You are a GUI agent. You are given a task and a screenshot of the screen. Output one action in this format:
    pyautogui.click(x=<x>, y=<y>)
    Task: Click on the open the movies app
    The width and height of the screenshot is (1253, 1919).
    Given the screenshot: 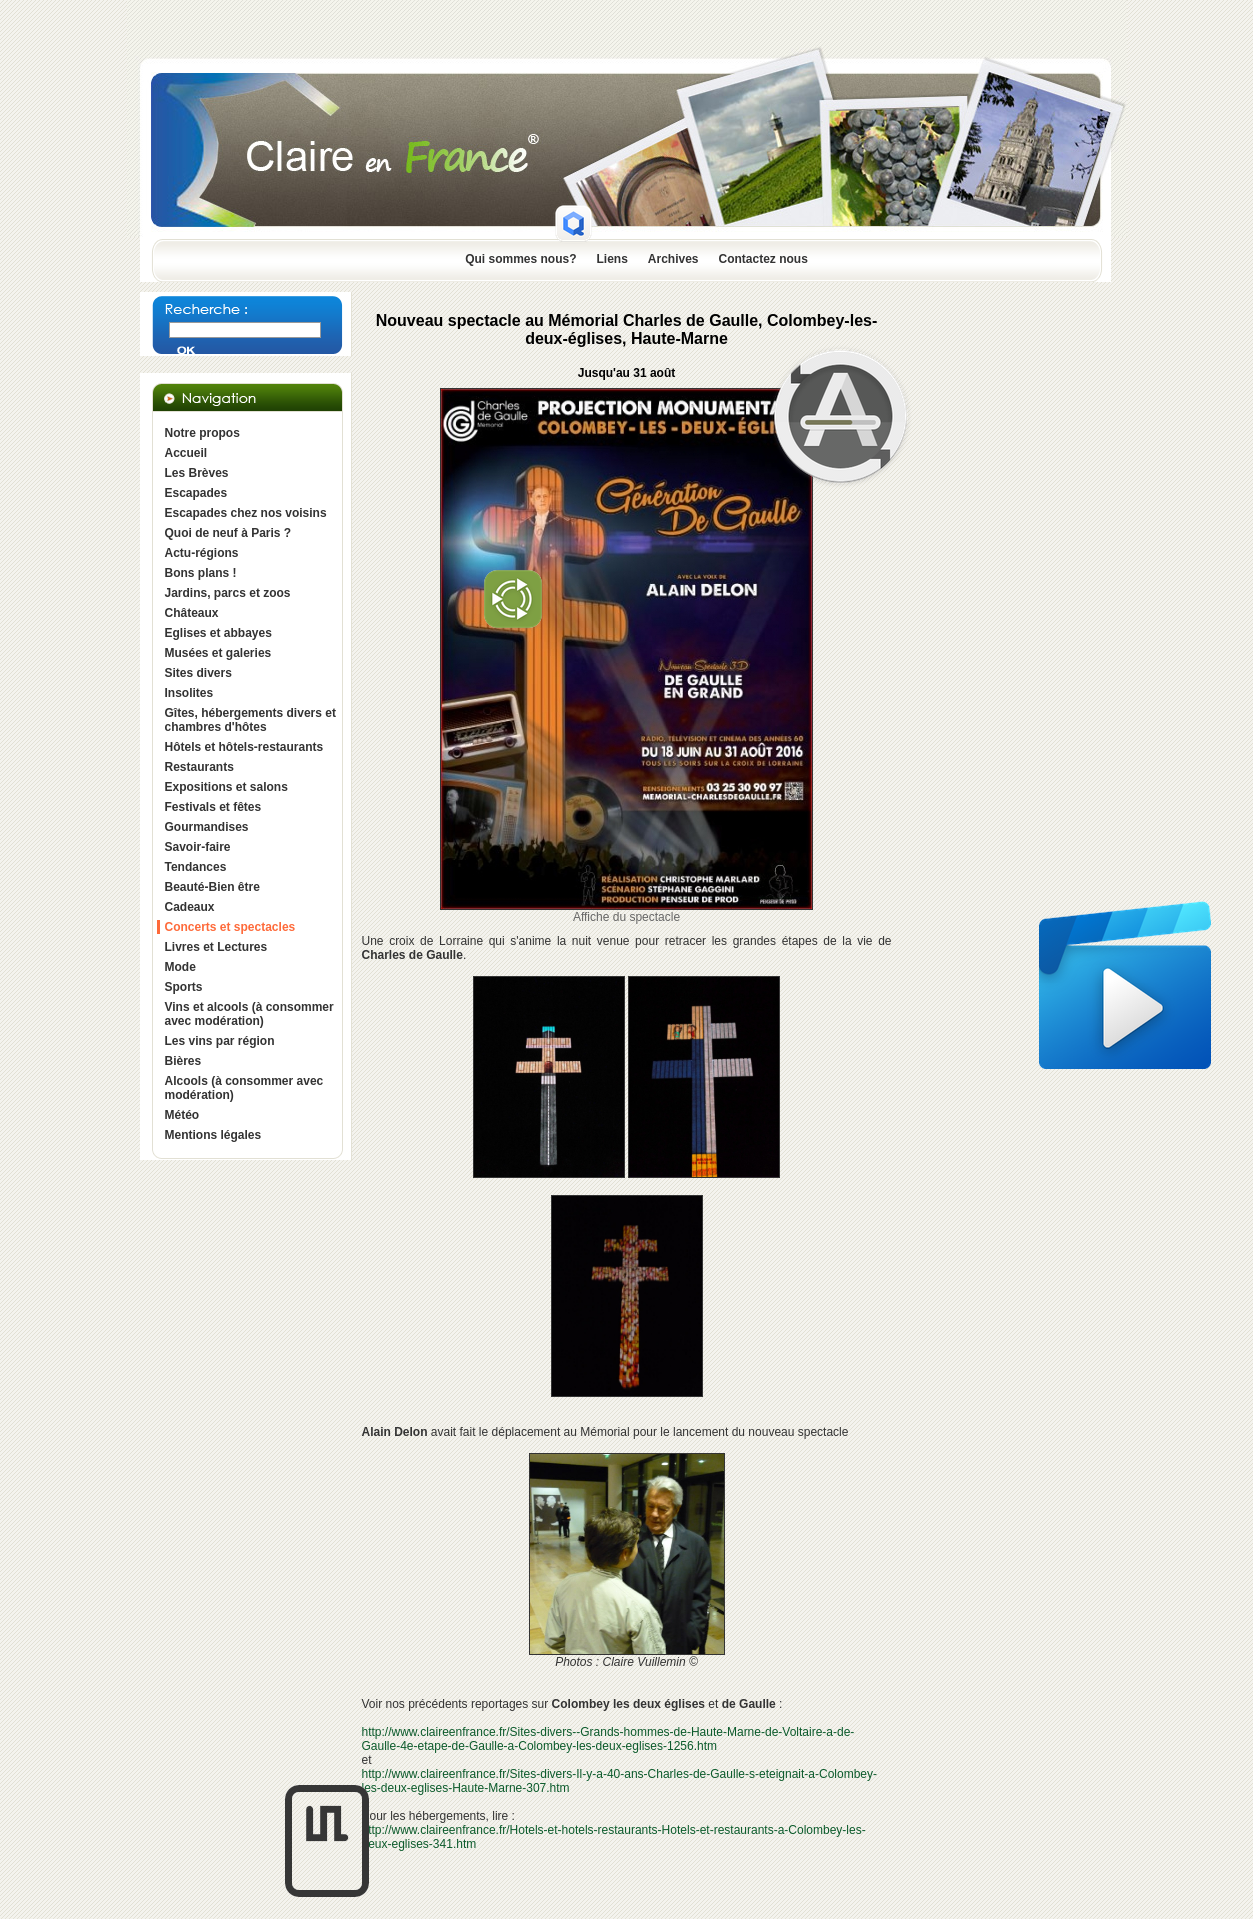 What is the action you would take?
    pyautogui.click(x=1125, y=983)
    